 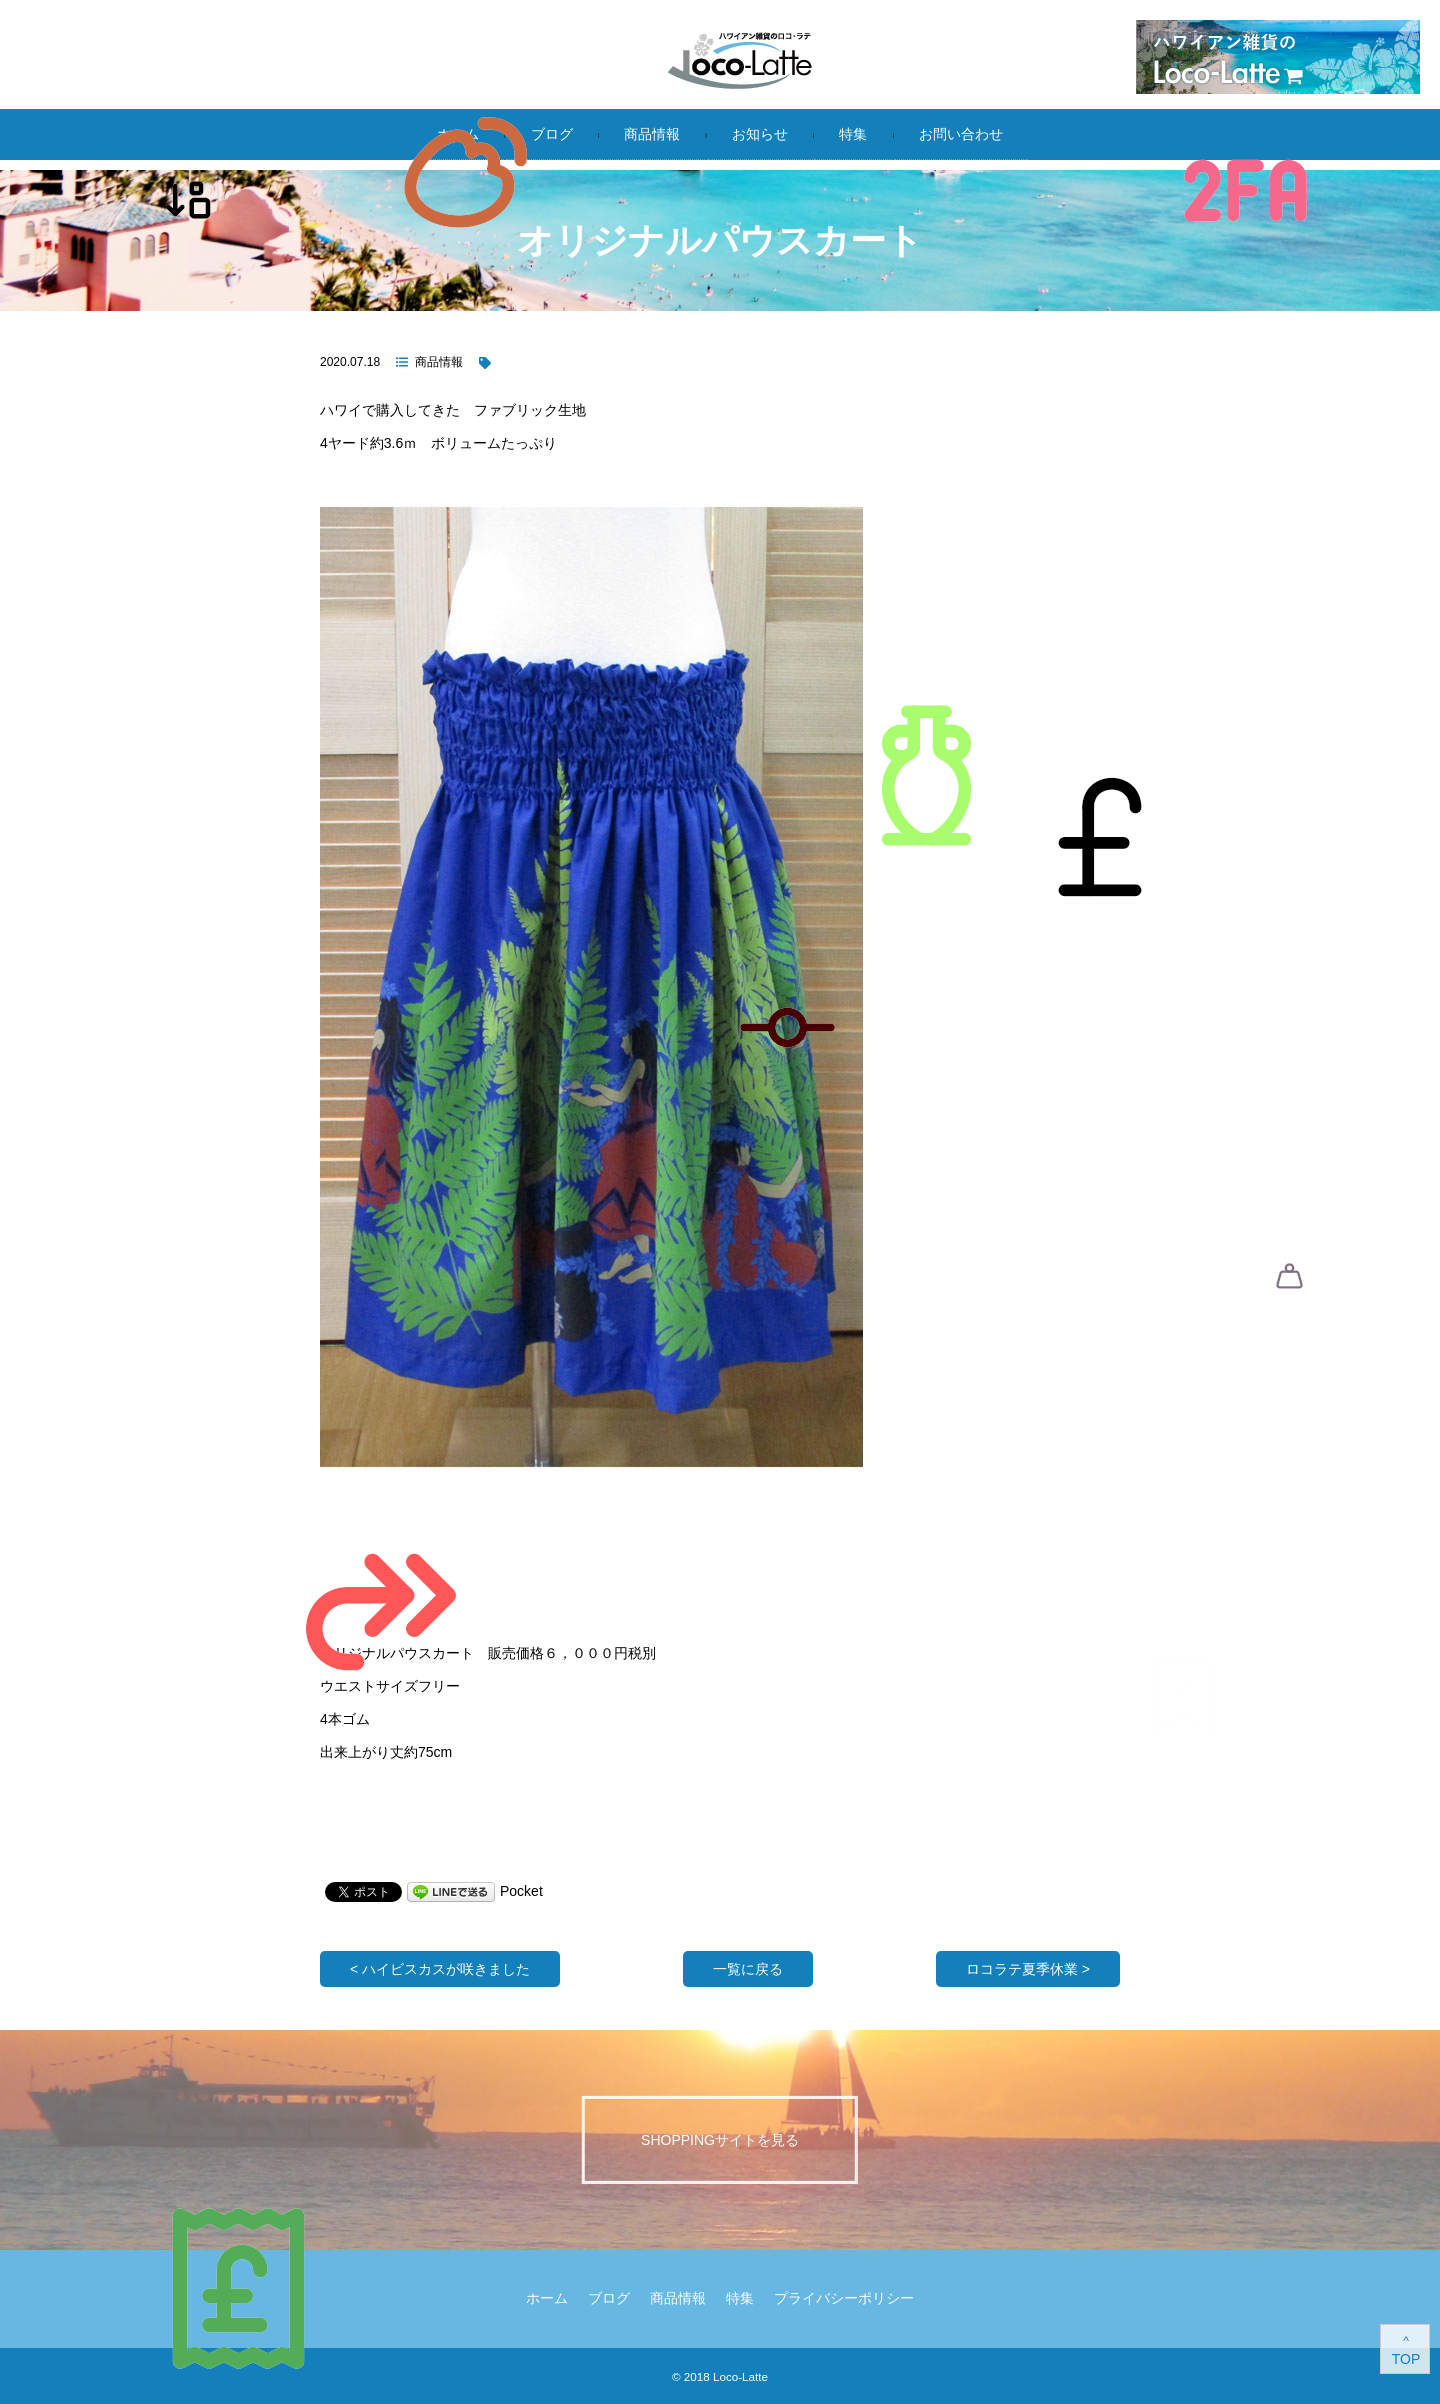 I want to click on view pricing in British pounds, so click(x=1100, y=837).